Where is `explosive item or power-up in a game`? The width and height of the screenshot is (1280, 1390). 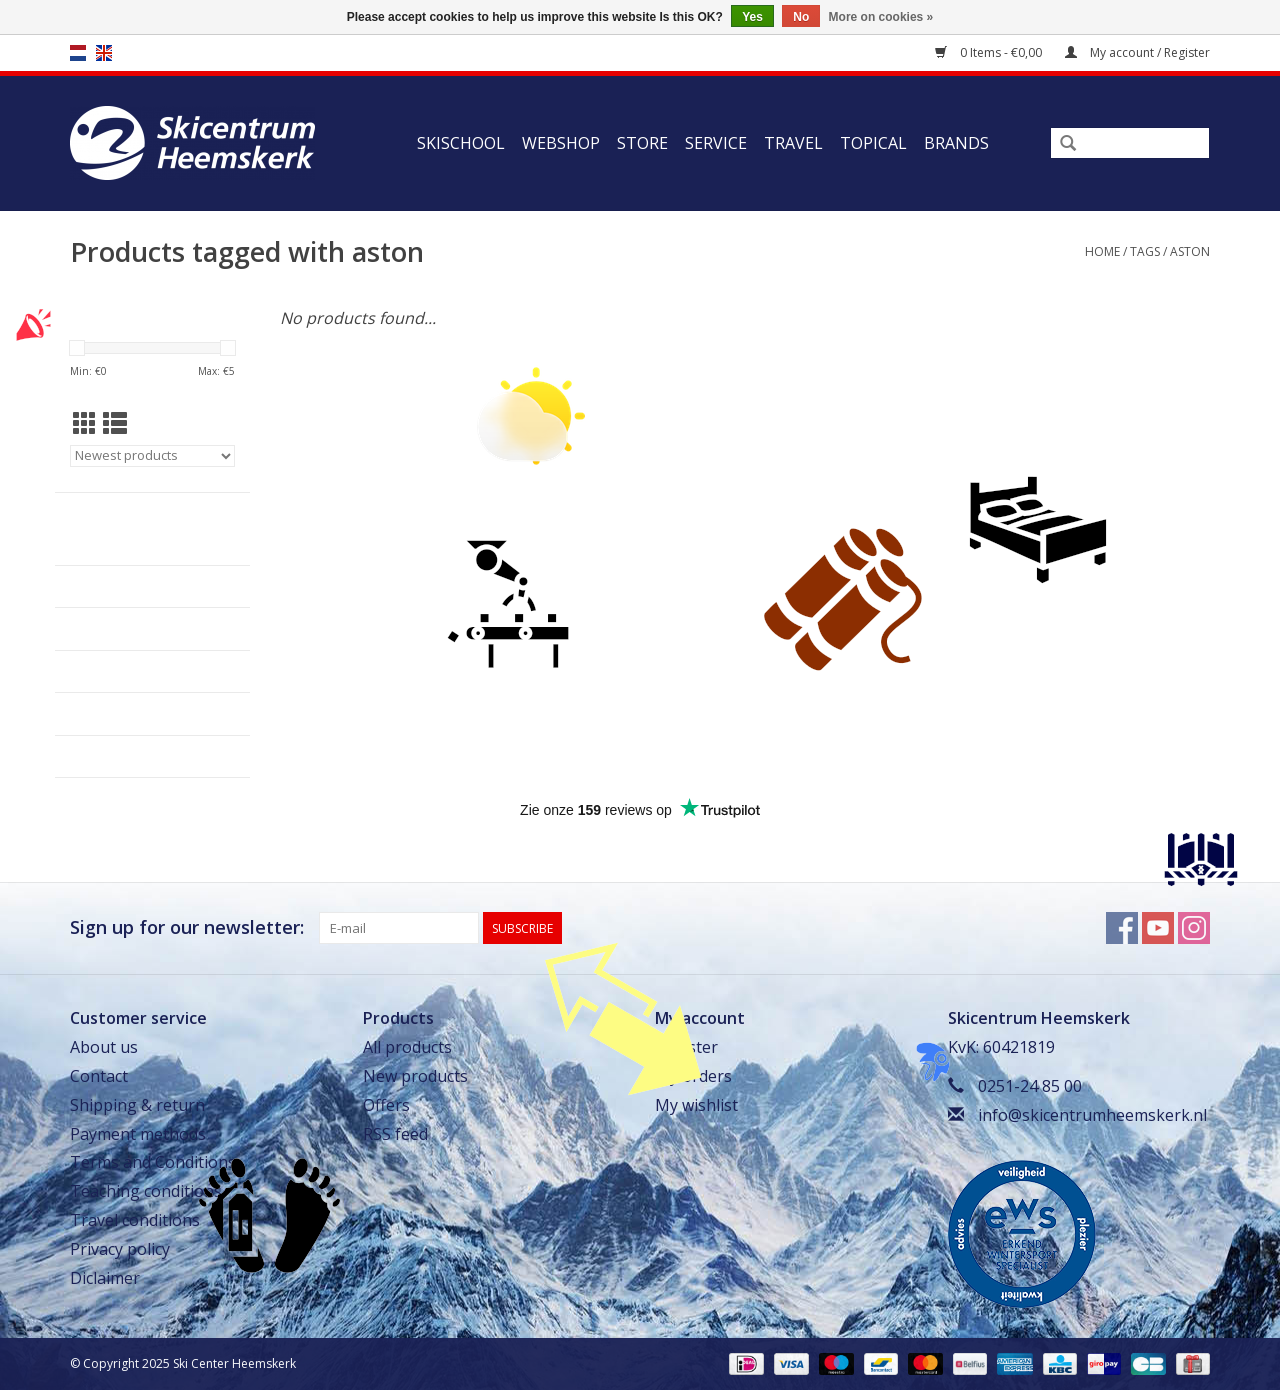
explosive item or power-up in a game is located at coordinates (842, 591).